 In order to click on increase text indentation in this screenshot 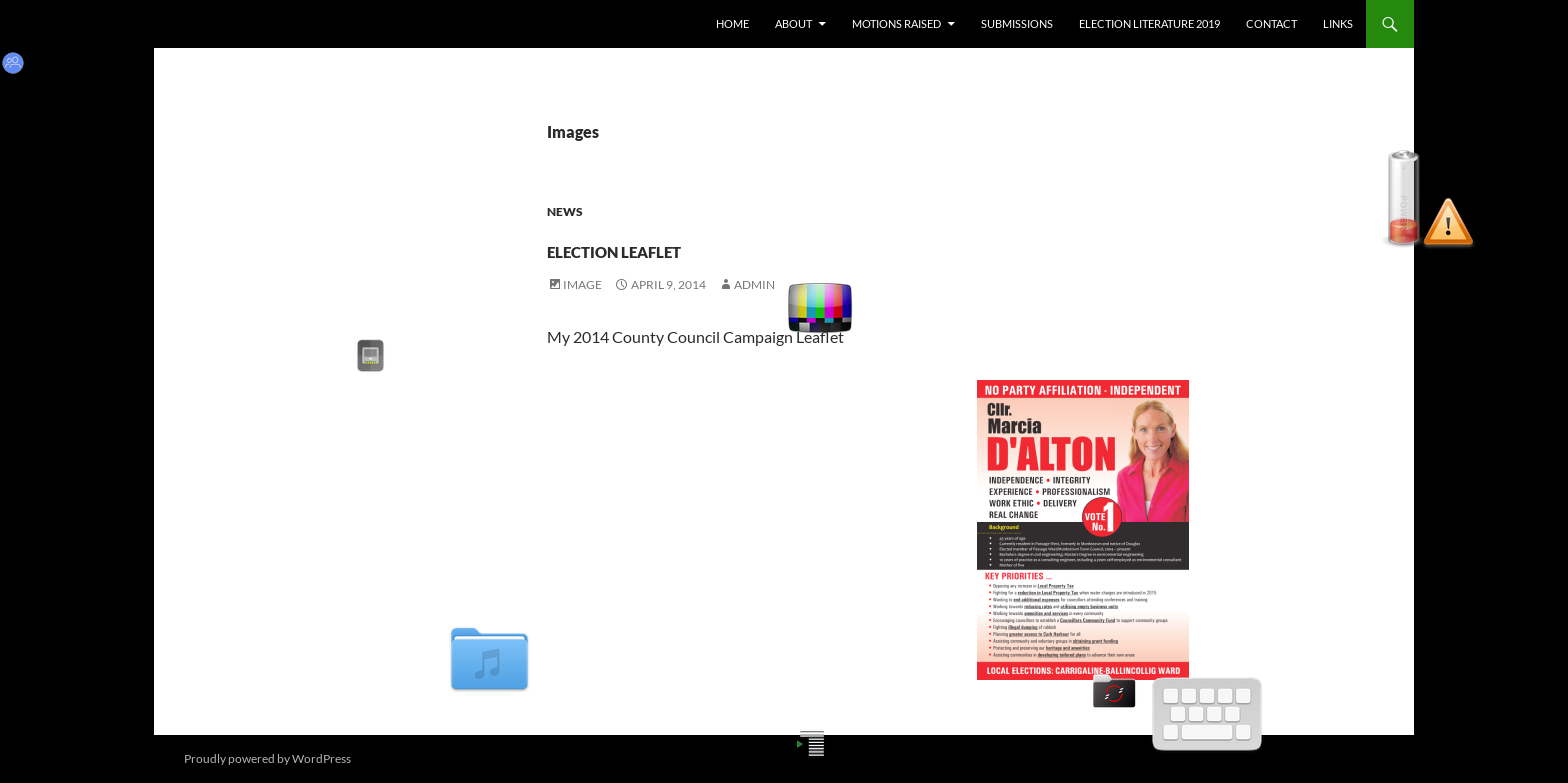, I will do `click(811, 743)`.